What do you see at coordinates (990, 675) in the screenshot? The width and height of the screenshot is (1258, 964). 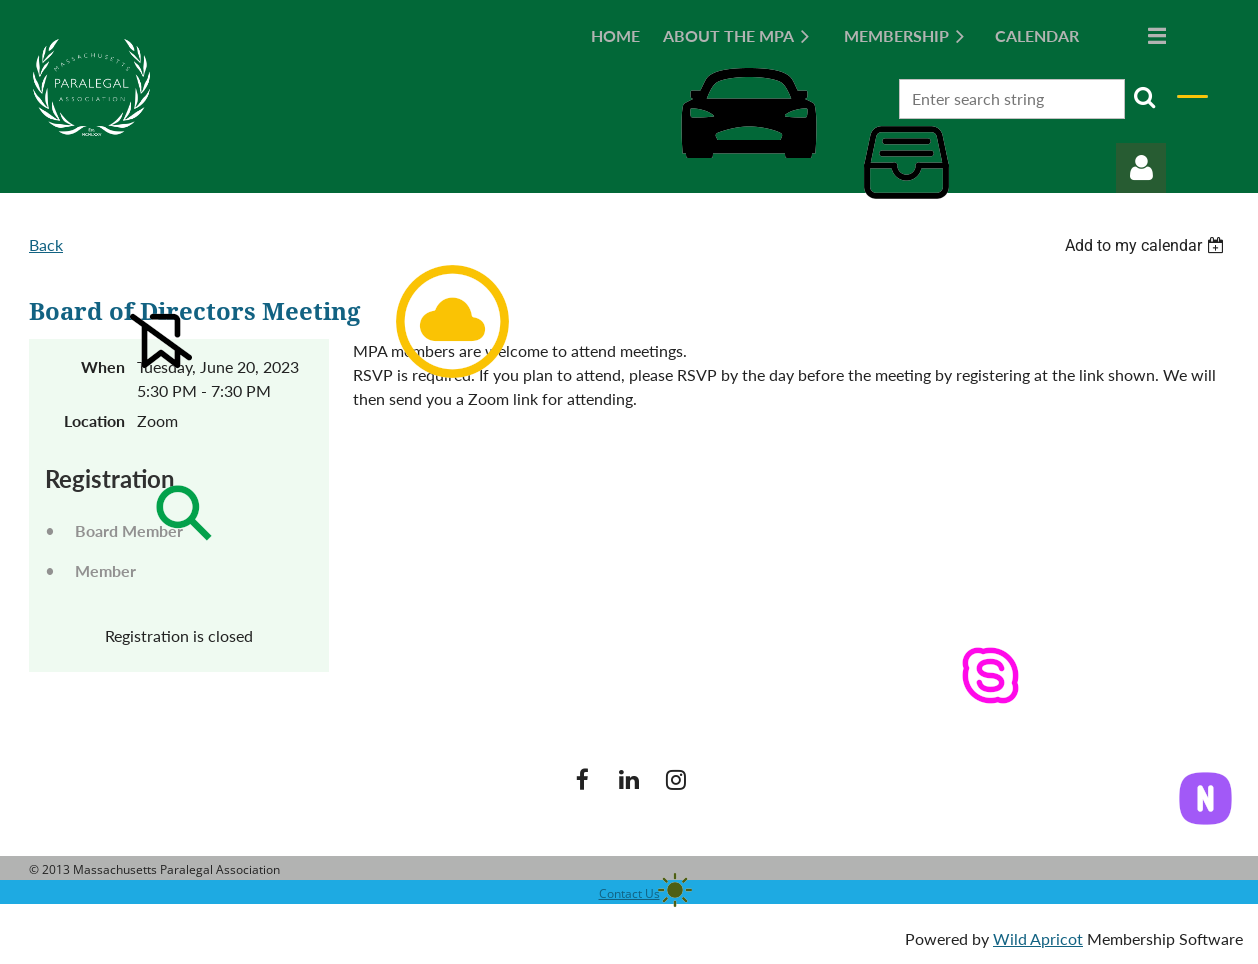 I see `open Skype app` at bounding box center [990, 675].